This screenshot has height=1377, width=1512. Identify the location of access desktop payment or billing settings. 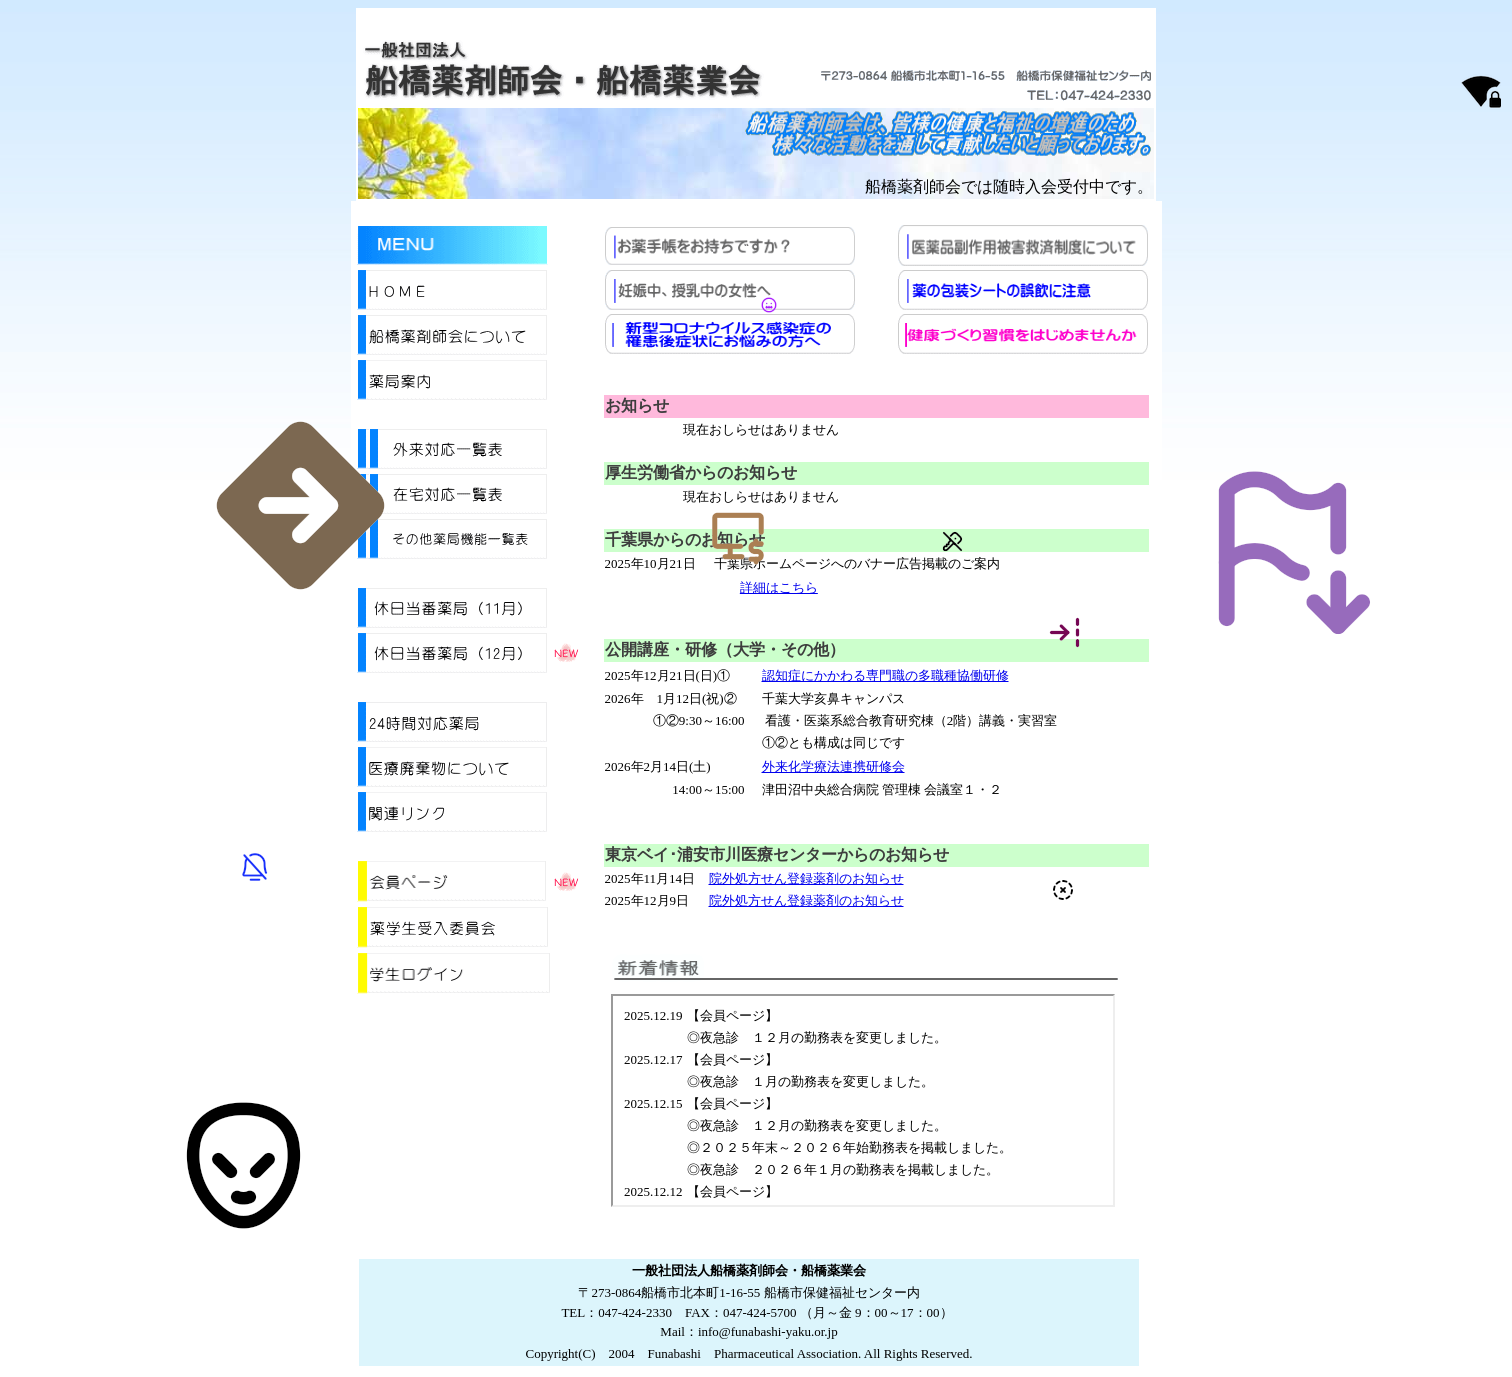
(738, 536).